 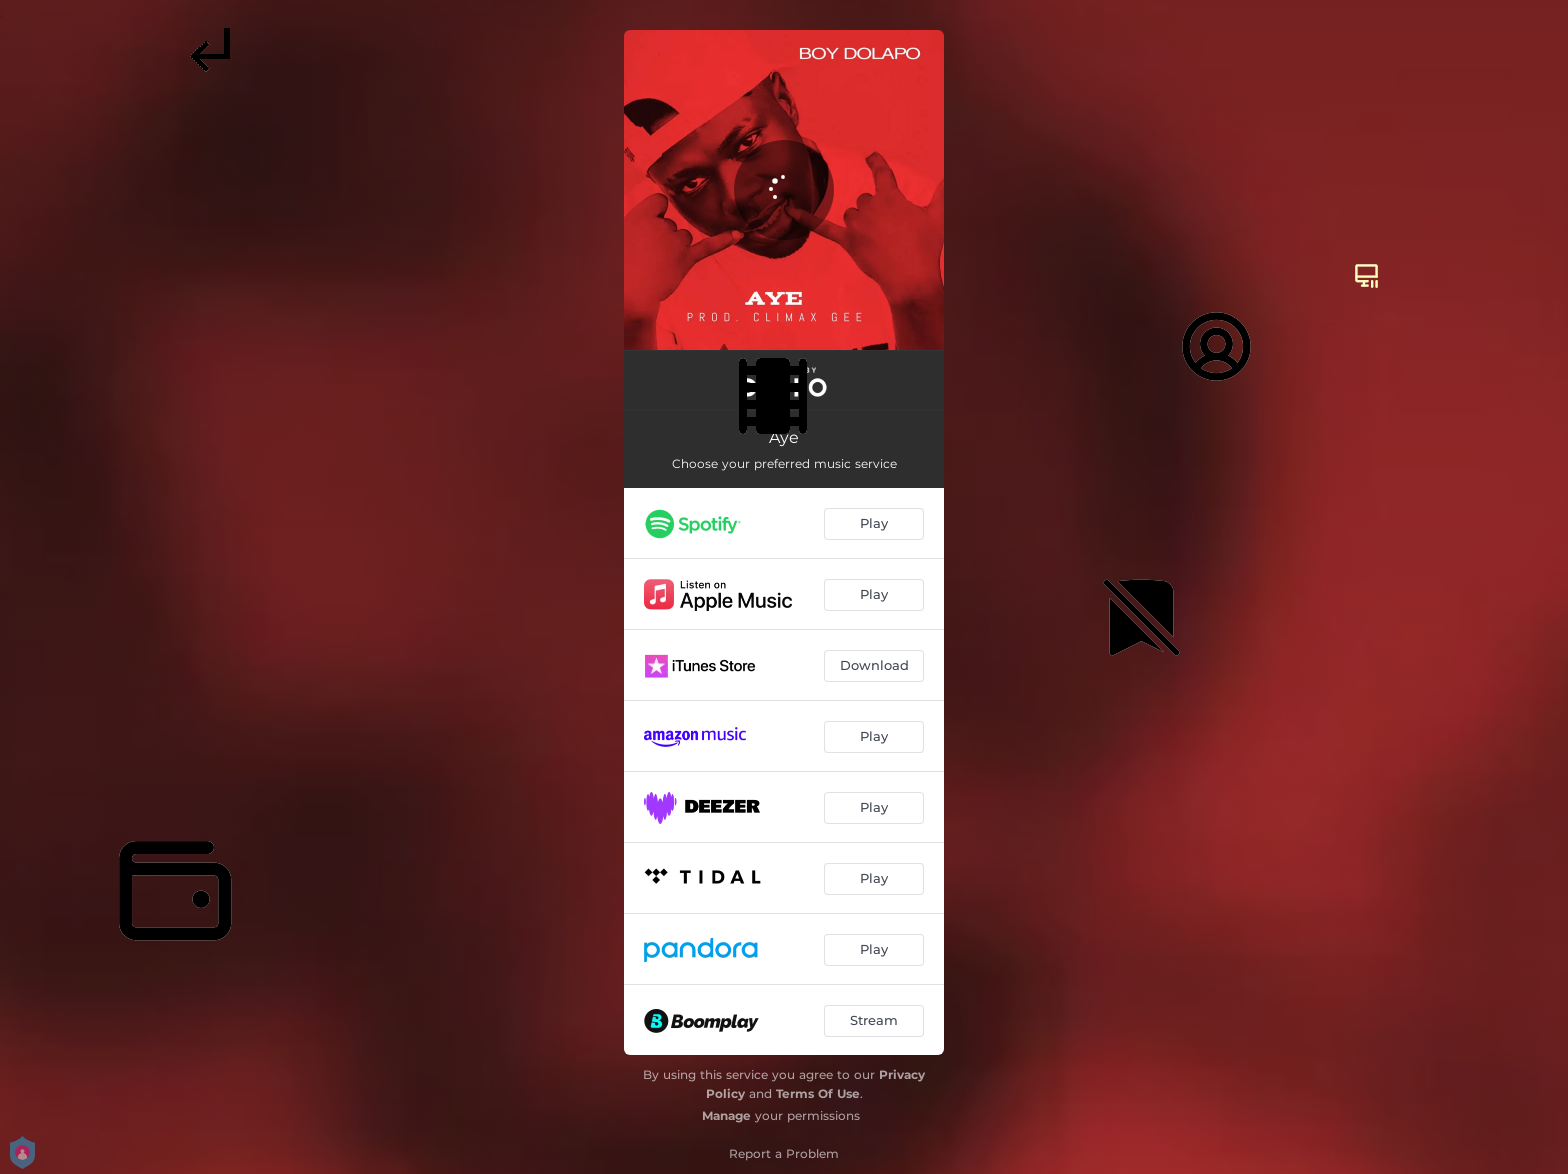 I want to click on access movies or video content, so click(x=773, y=396).